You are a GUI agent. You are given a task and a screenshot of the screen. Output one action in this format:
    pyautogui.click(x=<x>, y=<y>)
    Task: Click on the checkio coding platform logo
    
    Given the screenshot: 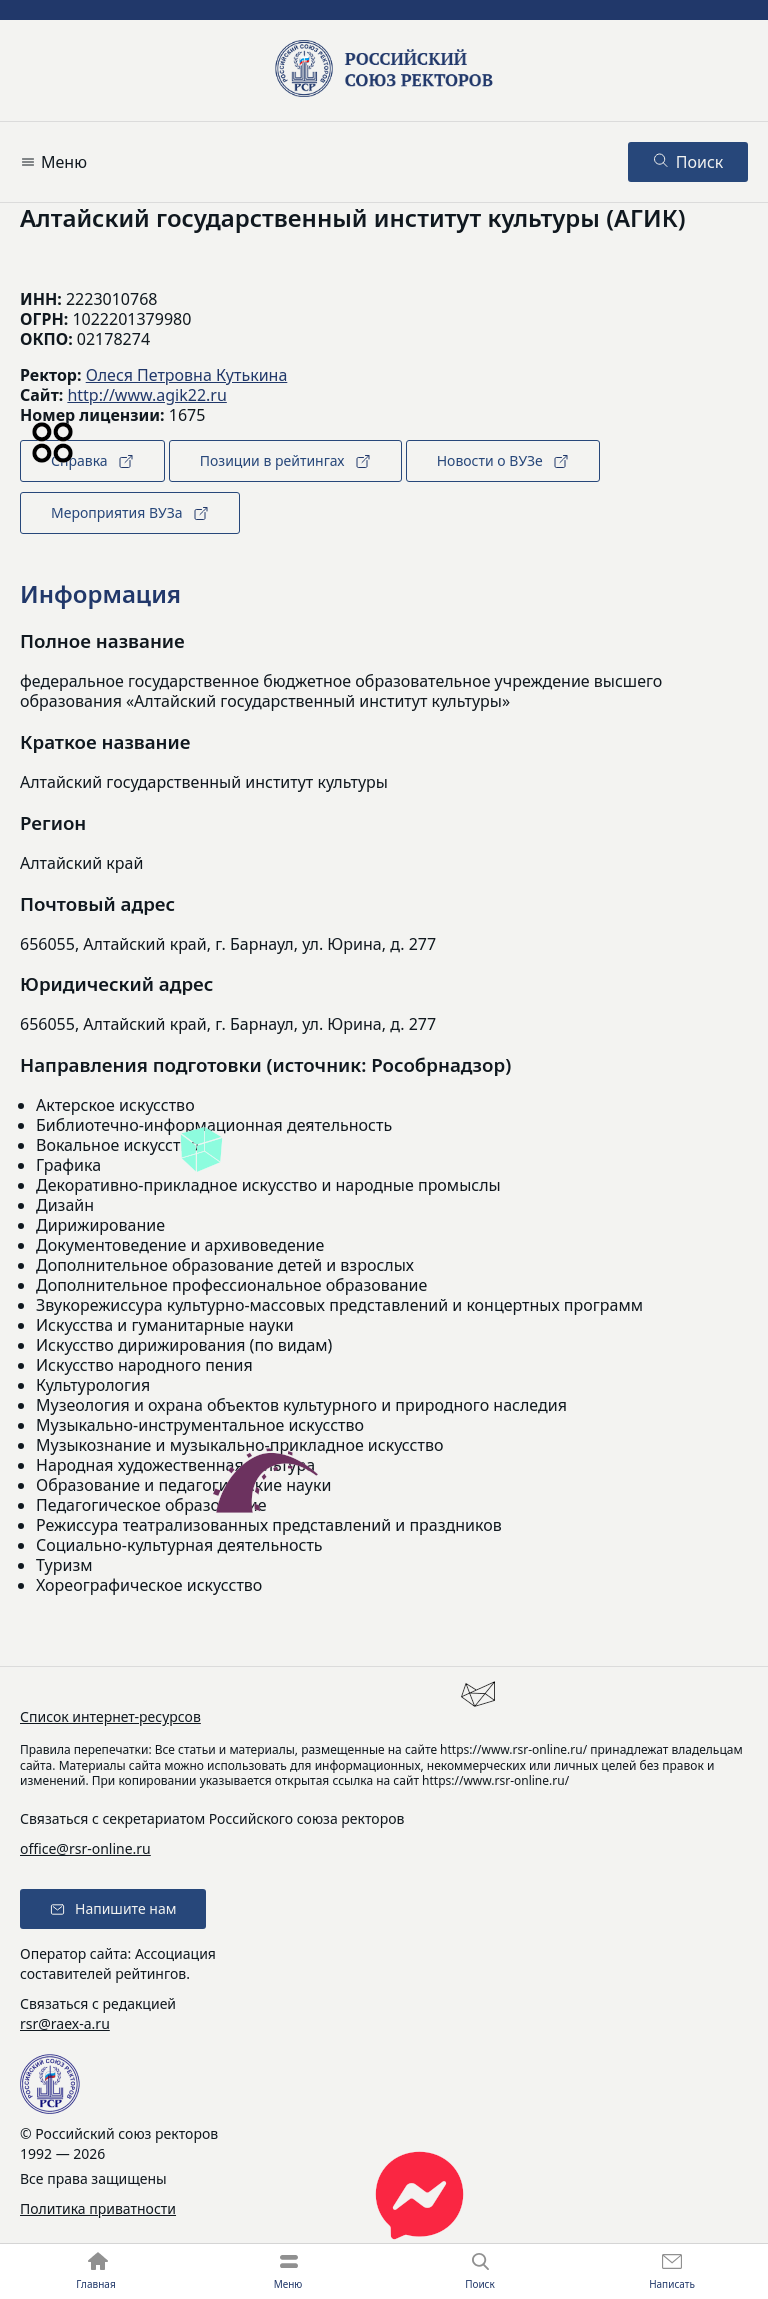 What is the action you would take?
    pyautogui.click(x=478, y=1694)
    